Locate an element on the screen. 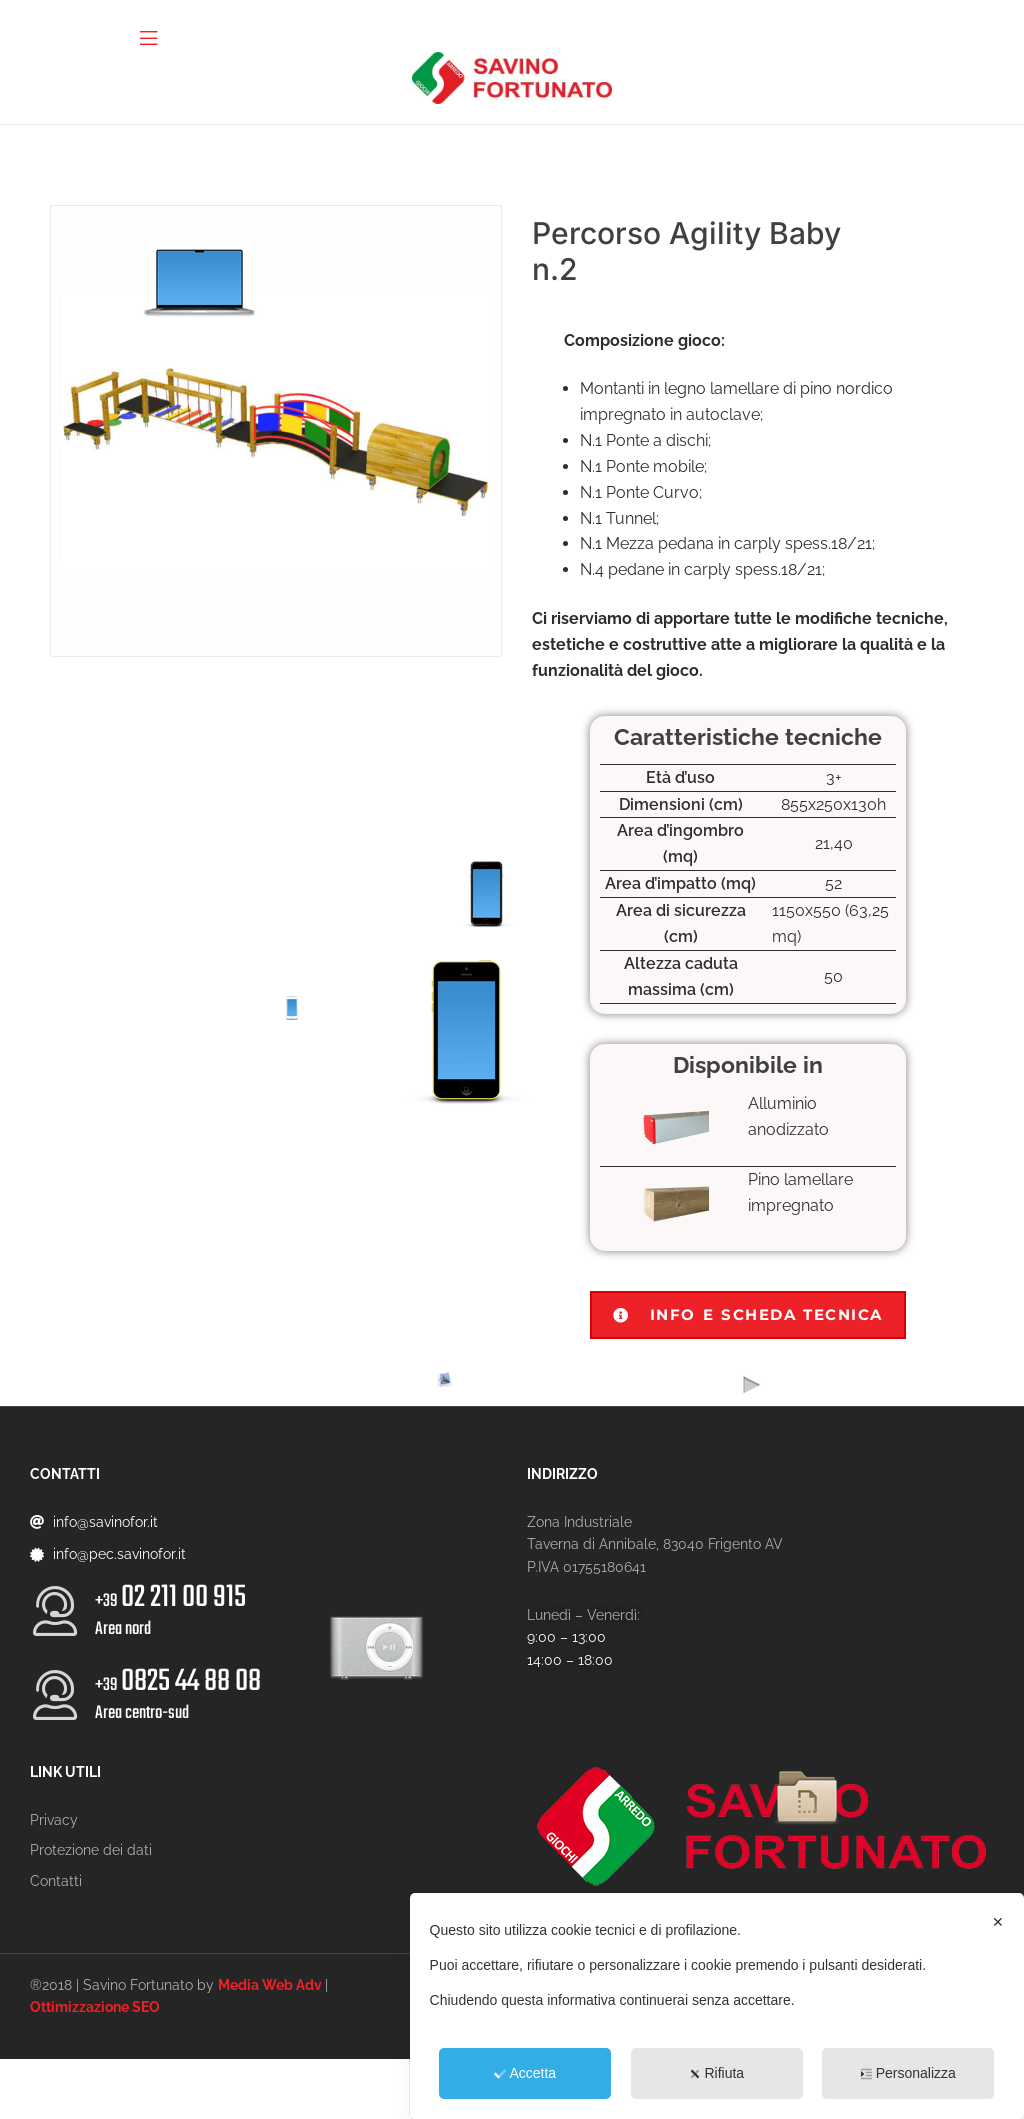 The image size is (1024, 2119). navigate to the next item or section is located at coordinates (753, 1386).